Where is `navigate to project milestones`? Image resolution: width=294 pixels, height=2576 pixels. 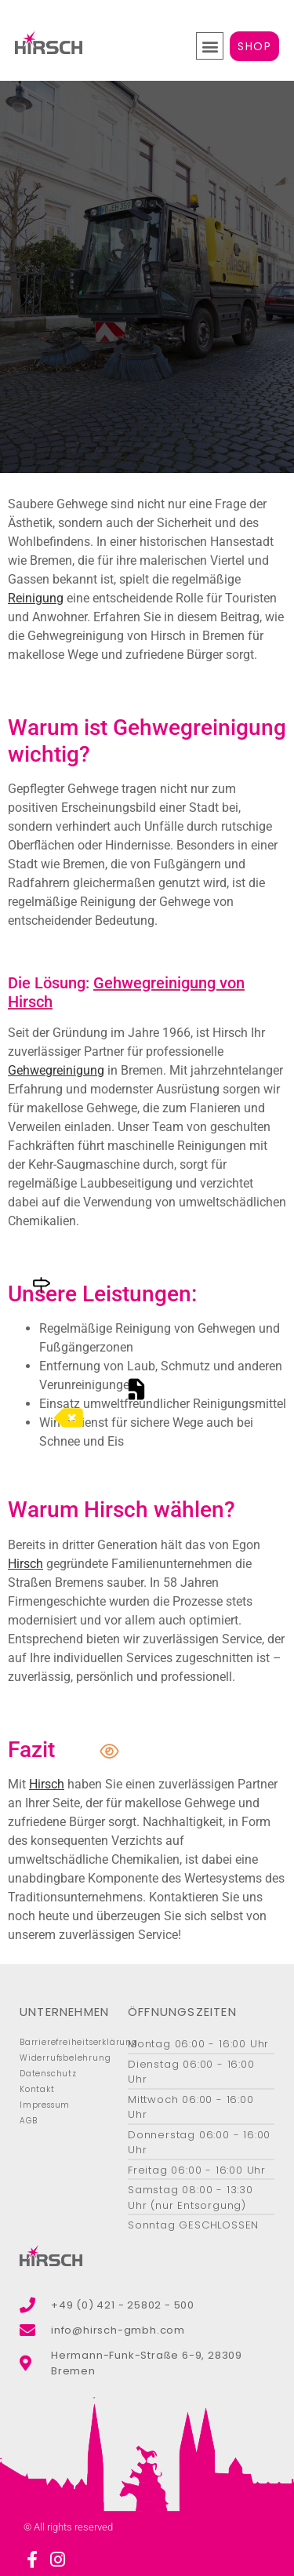
navigate to project milestones is located at coordinates (41, 1285).